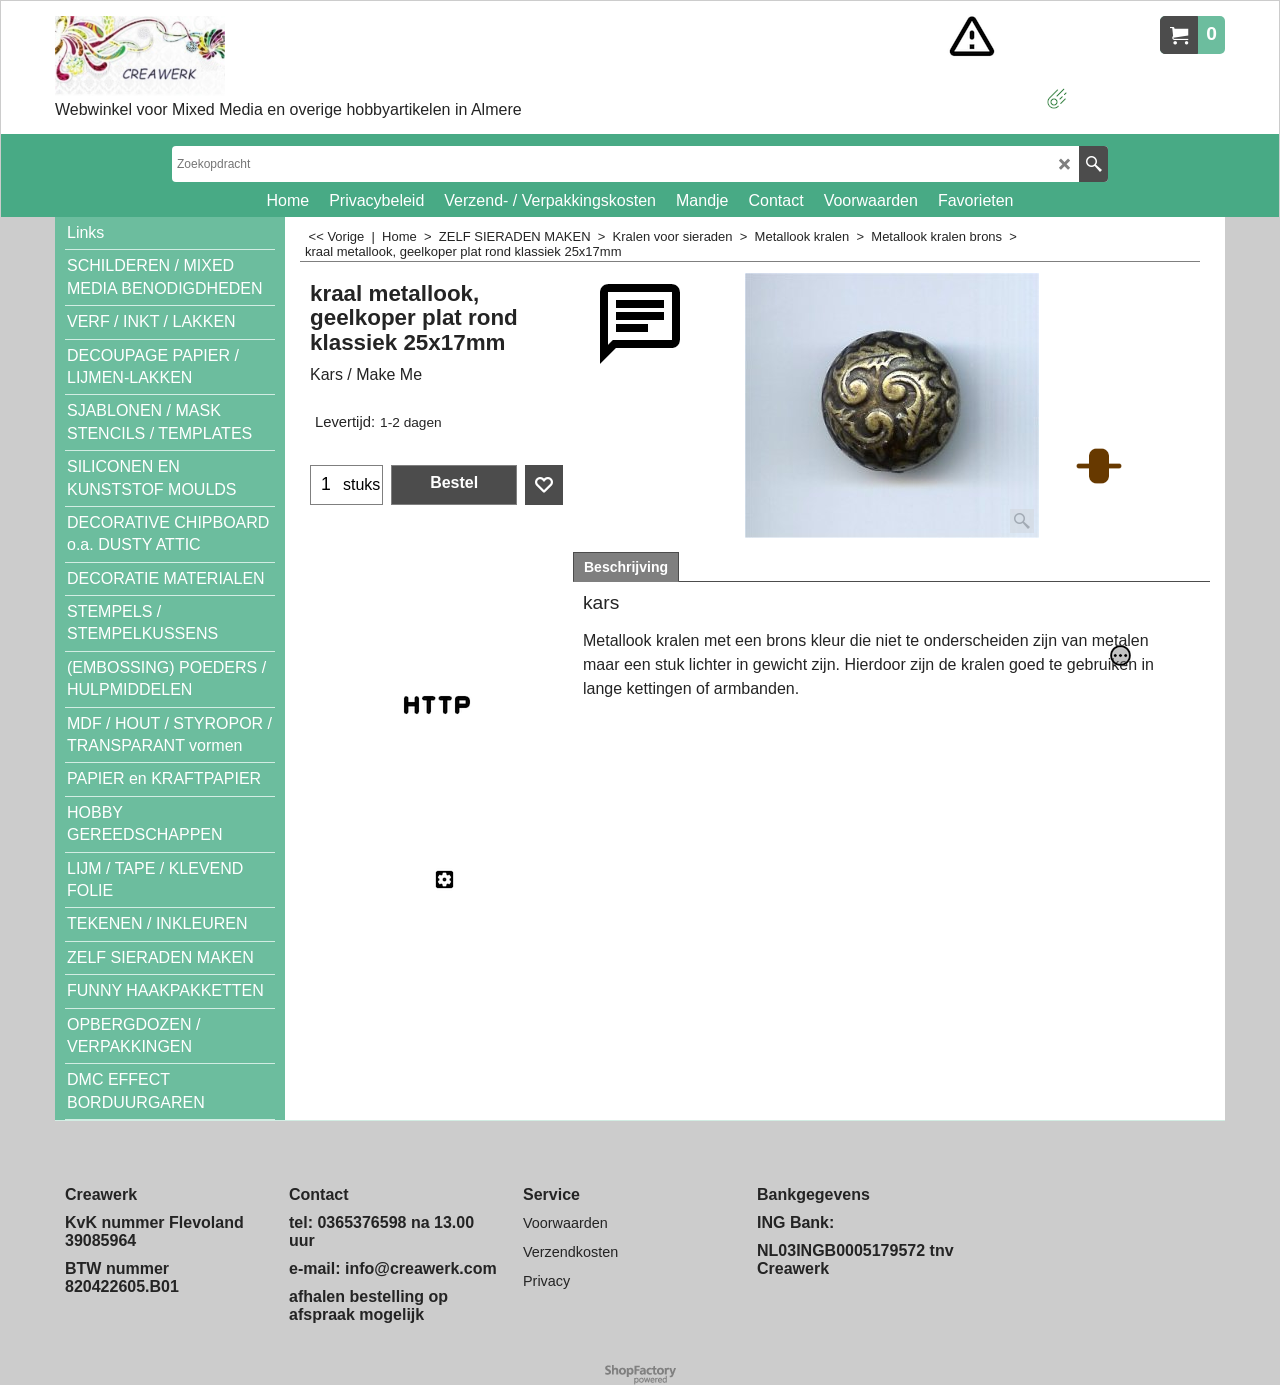  I want to click on align selected element to vertical center, so click(1099, 466).